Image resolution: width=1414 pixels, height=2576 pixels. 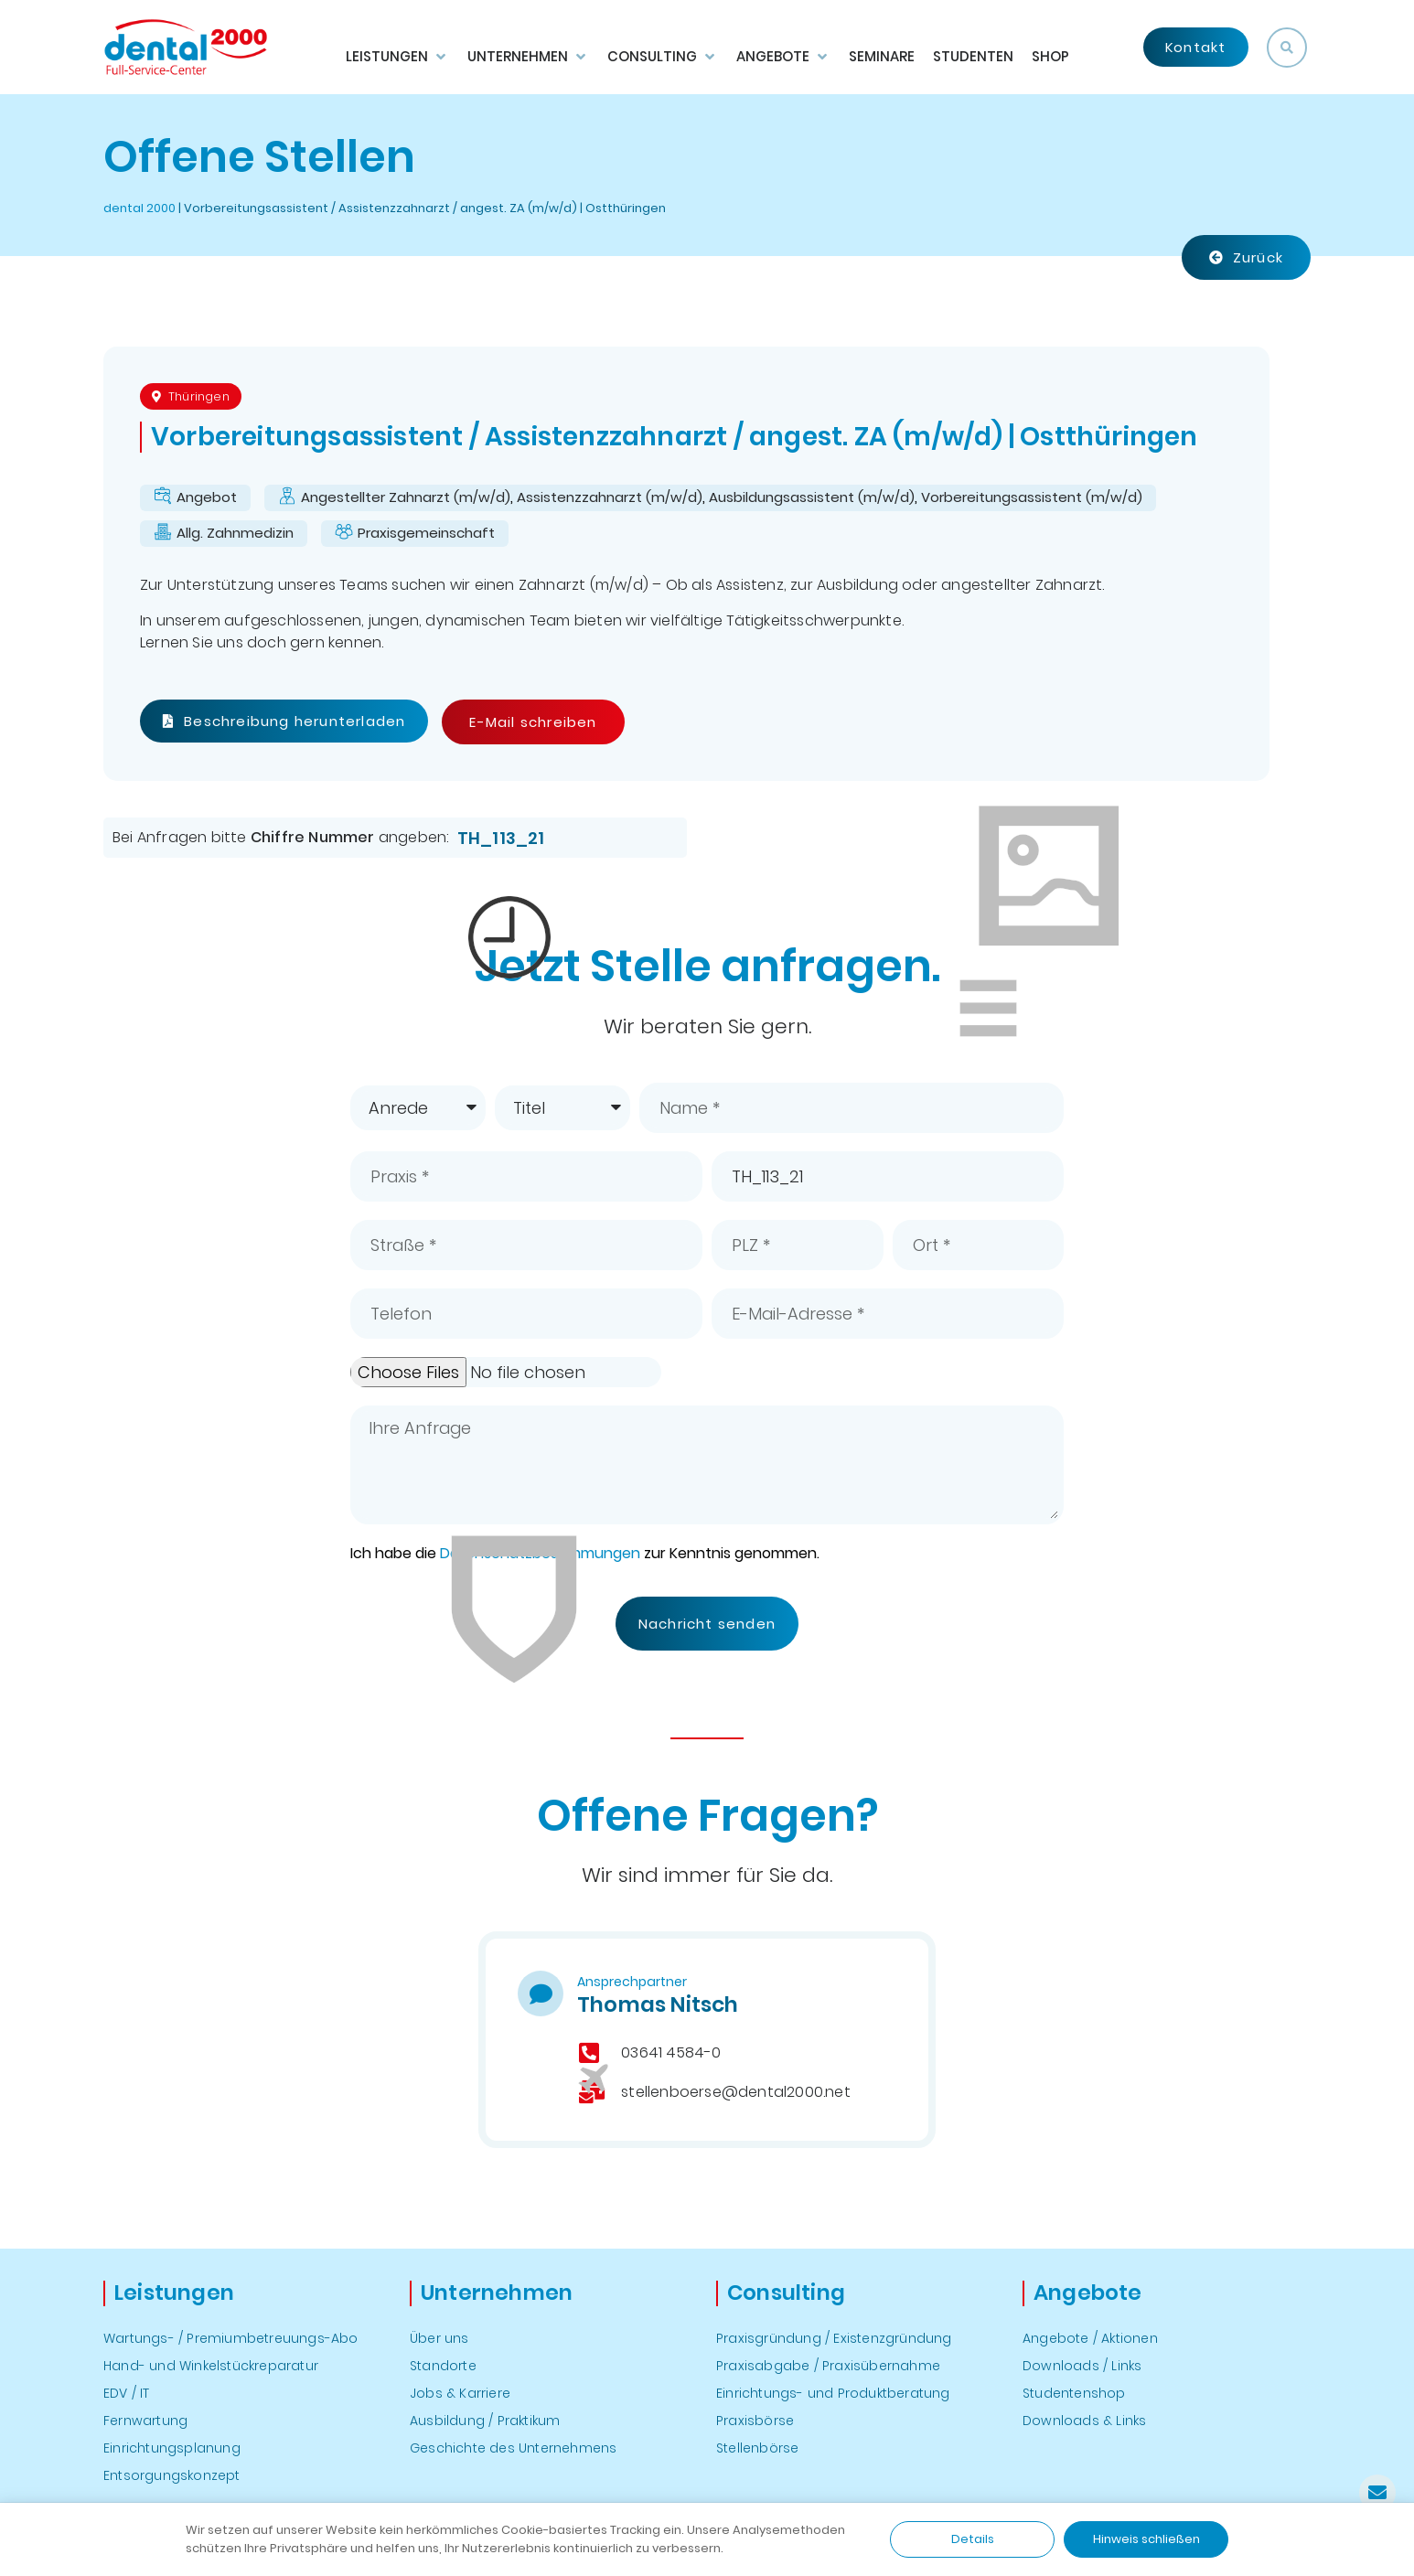 I want to click on view slideshow or presentation mode, so click(x=509, y=937).